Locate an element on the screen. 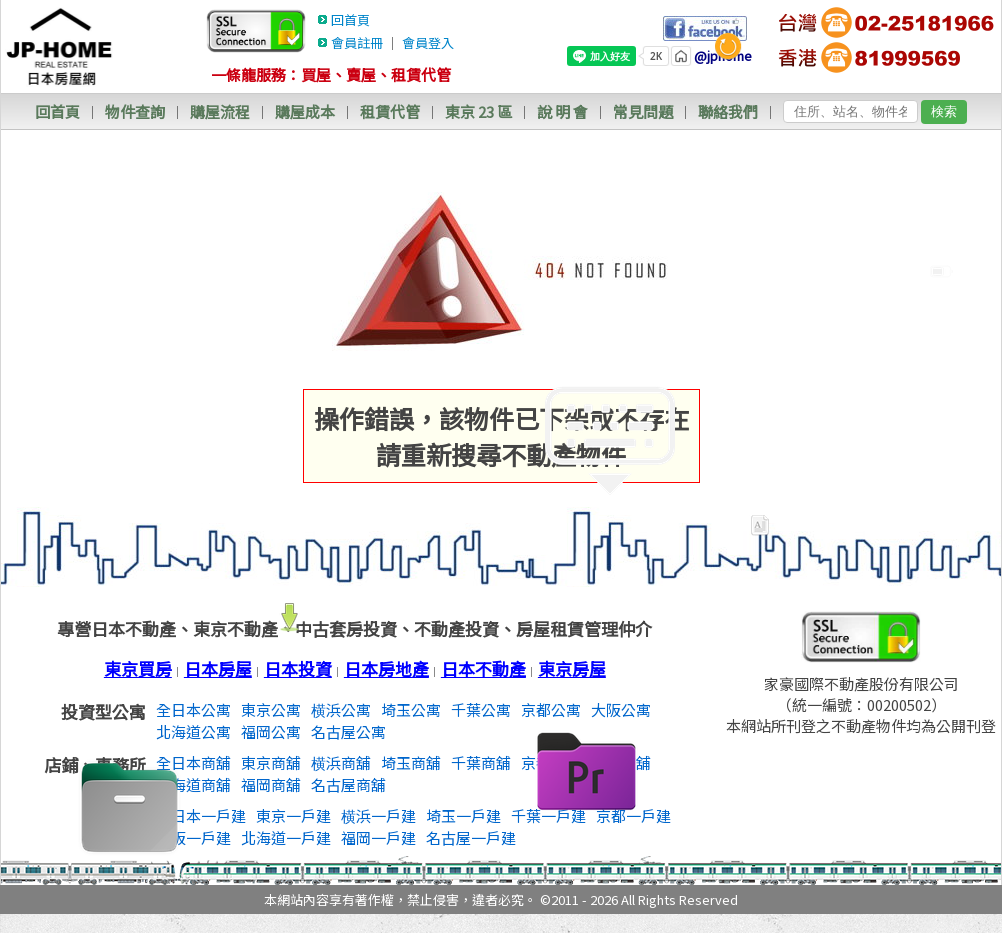 The height and width of the screenshot is (933, 1002). open a rich text document is located at coordinates (760, 525).